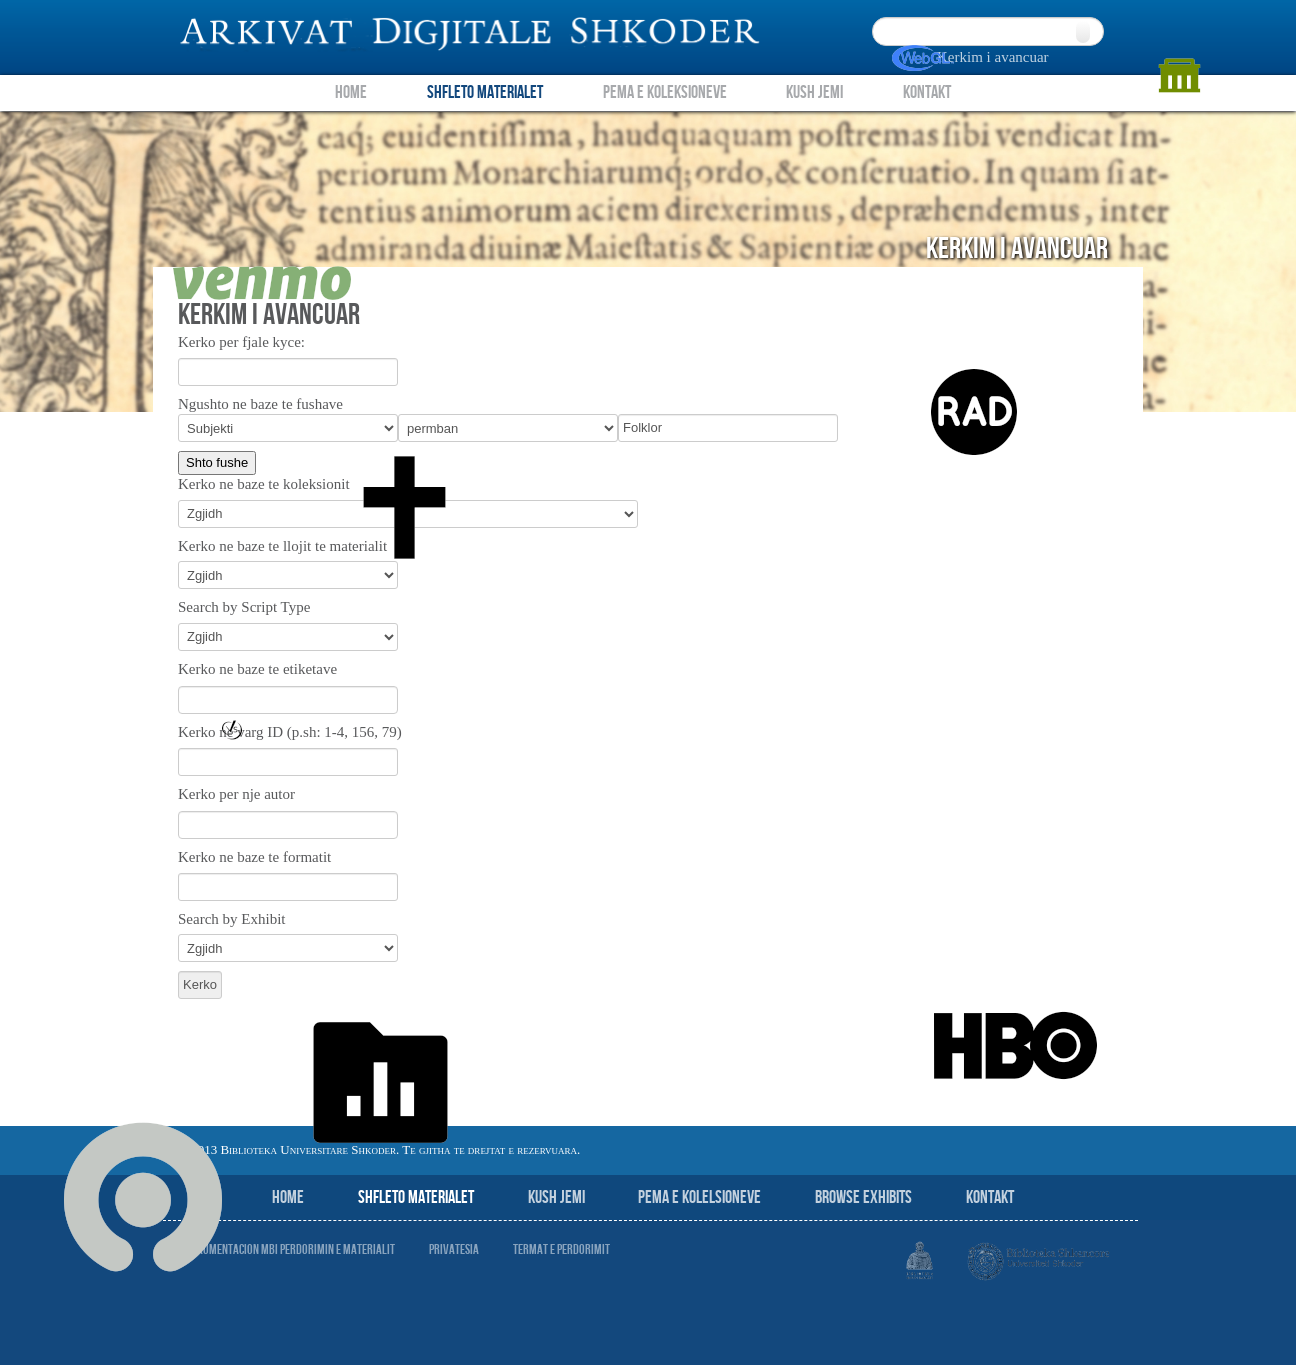  What do you see at coordinates (232, 730) in the screenshot?
I see `codeceptjs testing framework logo` at bounding box center [232, 730].